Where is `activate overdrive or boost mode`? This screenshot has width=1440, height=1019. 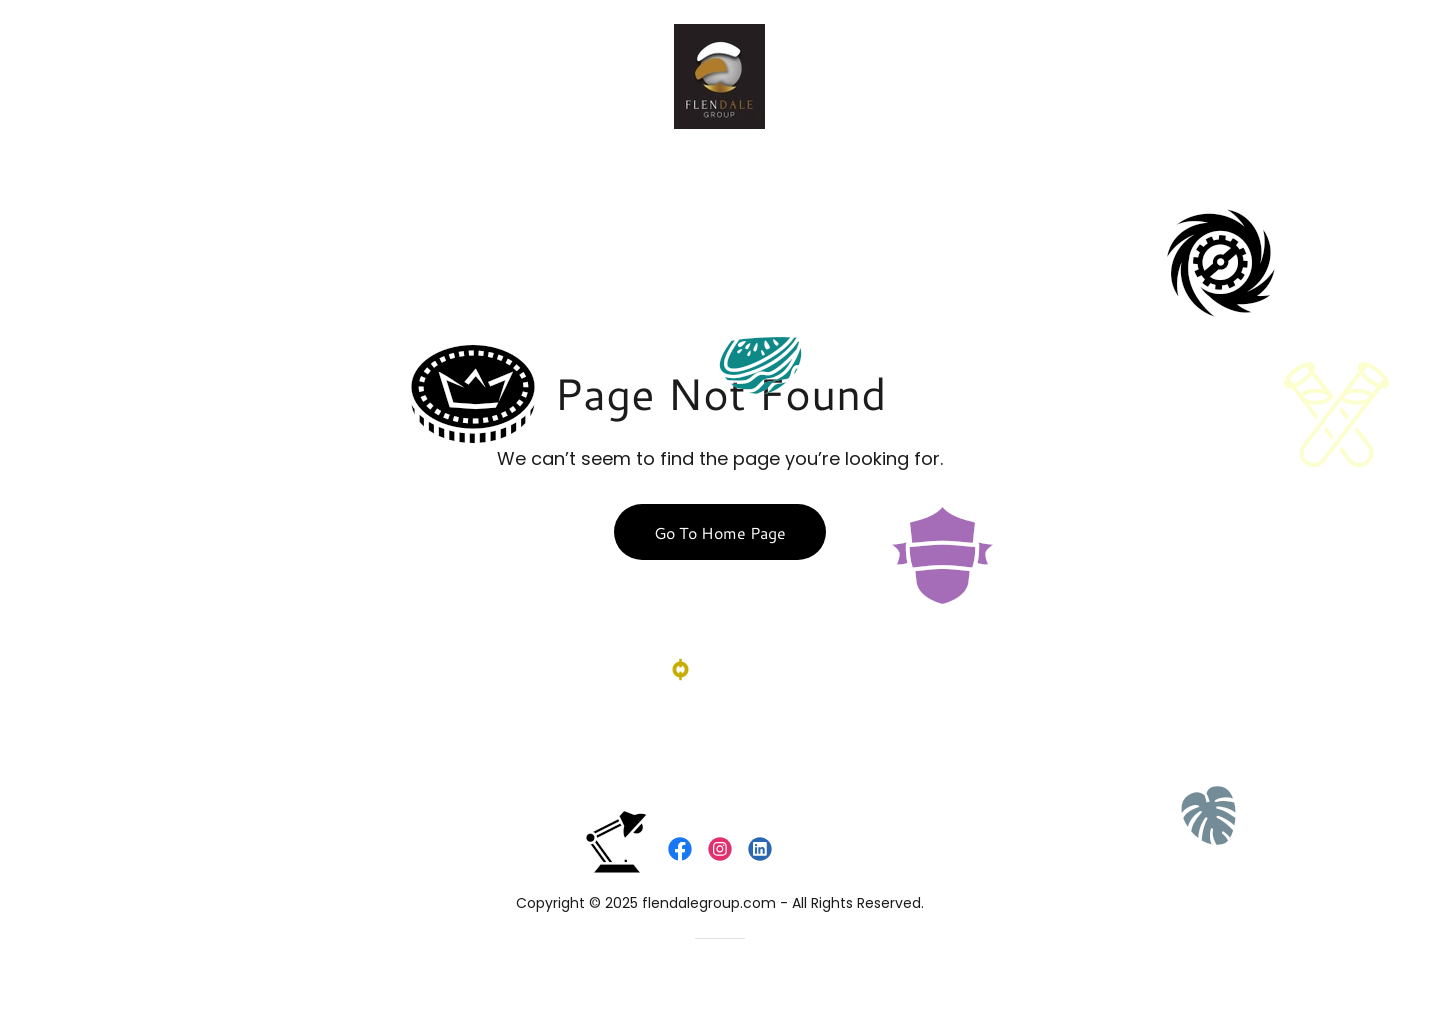 activate overdrive or boost mode is located at coordinates (1221, 263).